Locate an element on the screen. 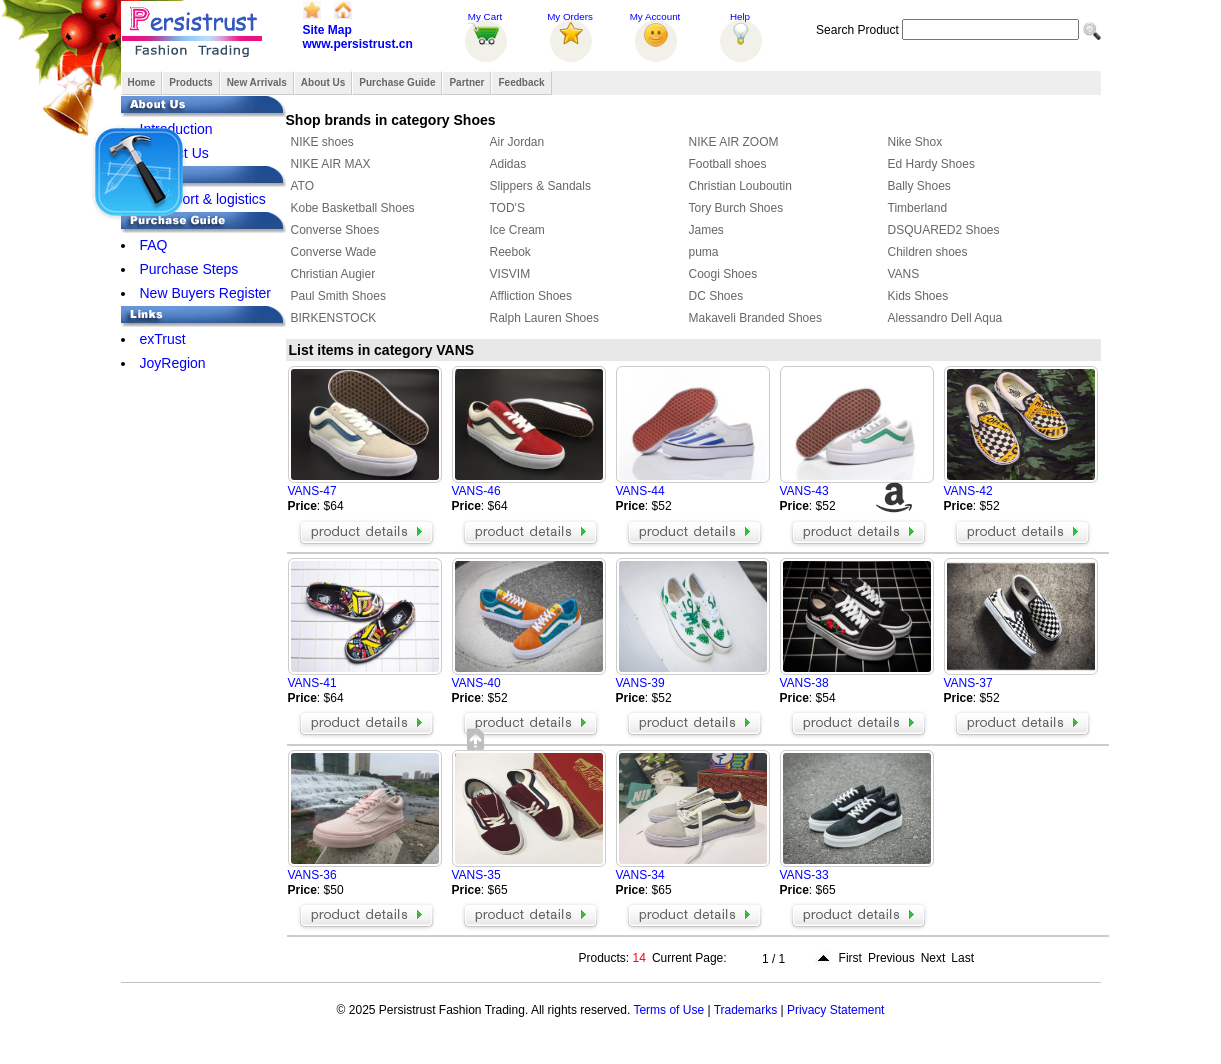 This screenshot has width=1221, height=1064. open the amazon store app is located at coordinates (894, 498).